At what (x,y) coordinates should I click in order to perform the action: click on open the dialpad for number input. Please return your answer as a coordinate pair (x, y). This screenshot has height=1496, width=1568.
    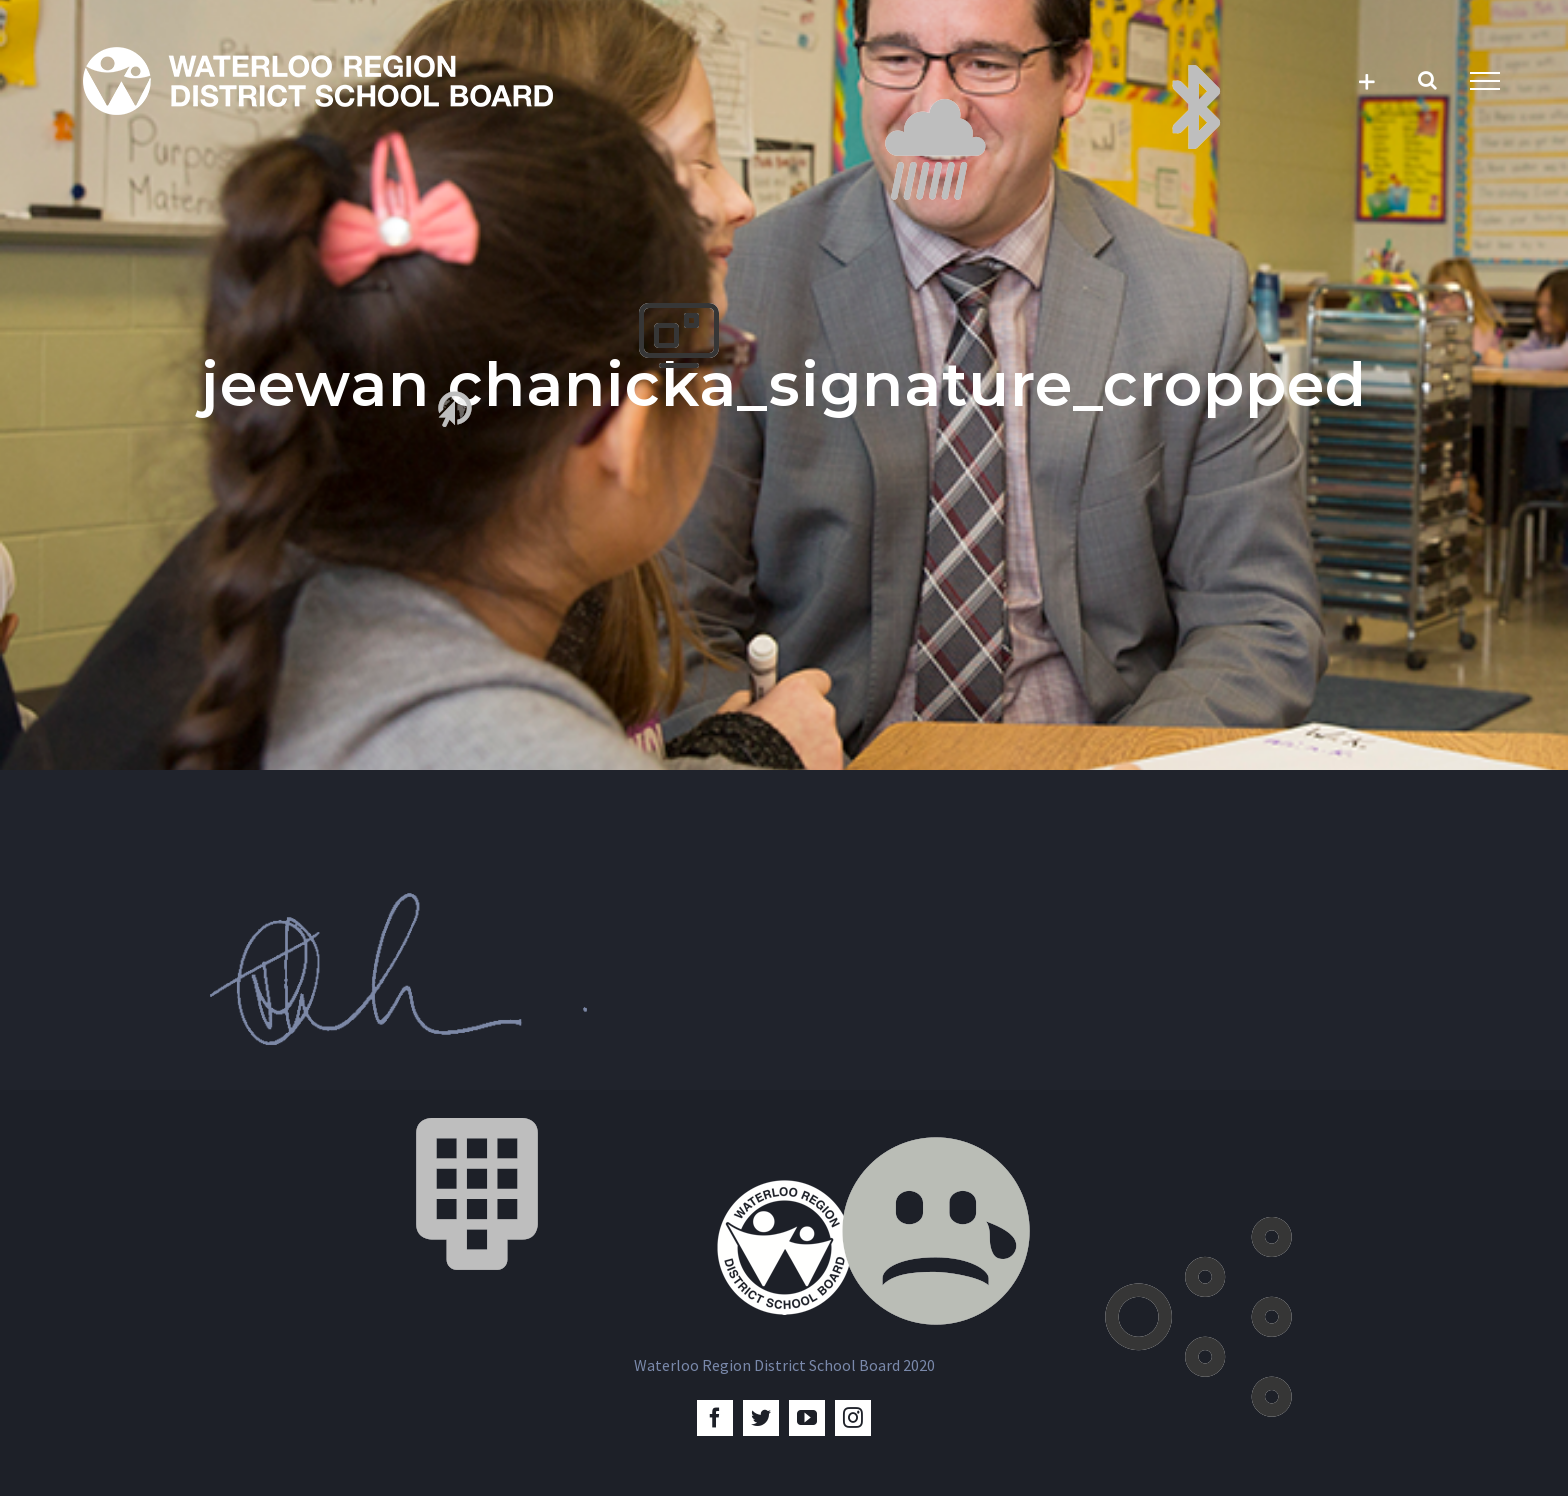
    Looking at the image, I should click on (477, 1199).